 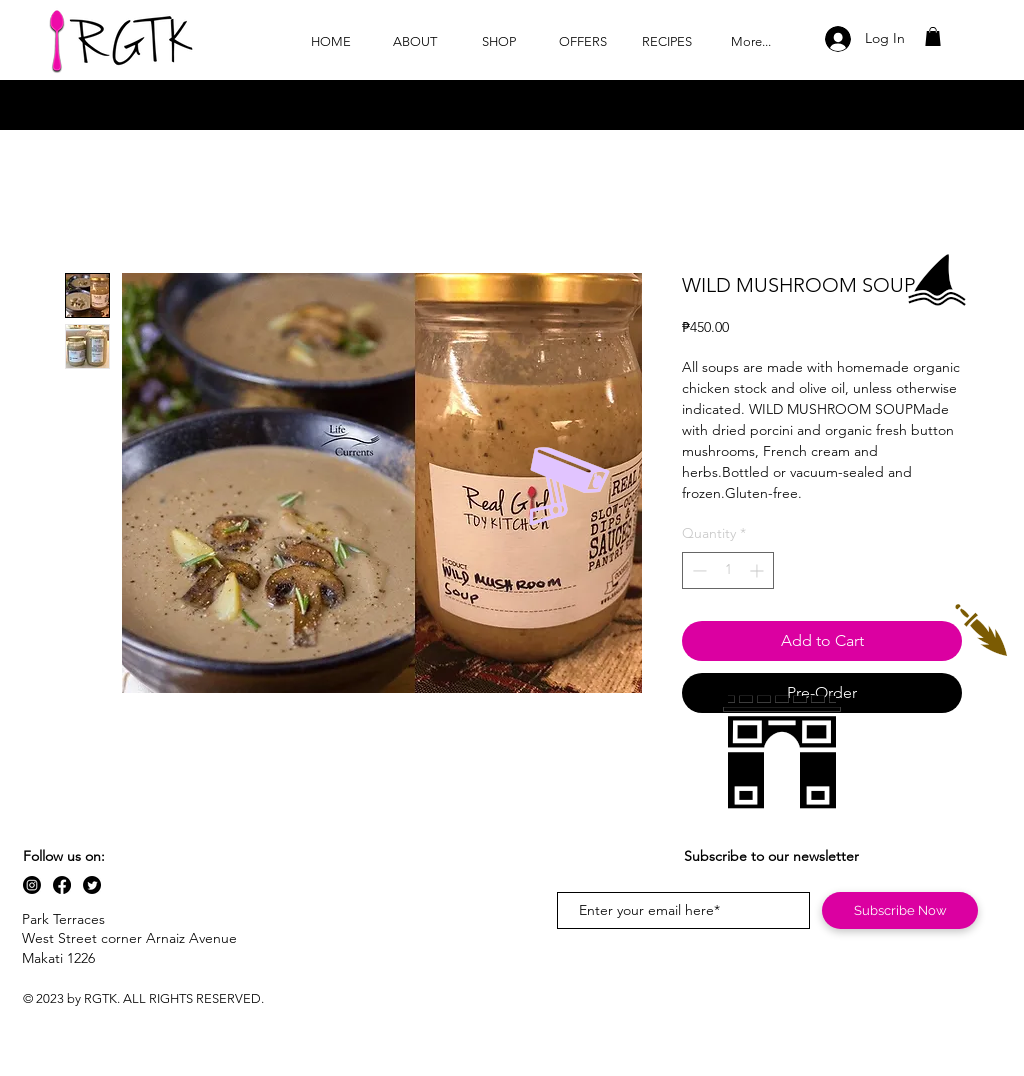 I want to click on view Paris landmarks or points of interest, so click(x=782, y=742).